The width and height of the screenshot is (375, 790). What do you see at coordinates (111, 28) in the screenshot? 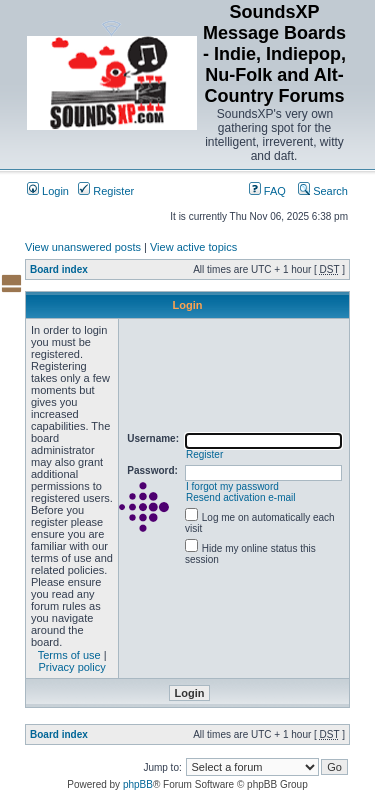
I see `indicates moderate wifi signal strength` at bounding box center [111, 28].